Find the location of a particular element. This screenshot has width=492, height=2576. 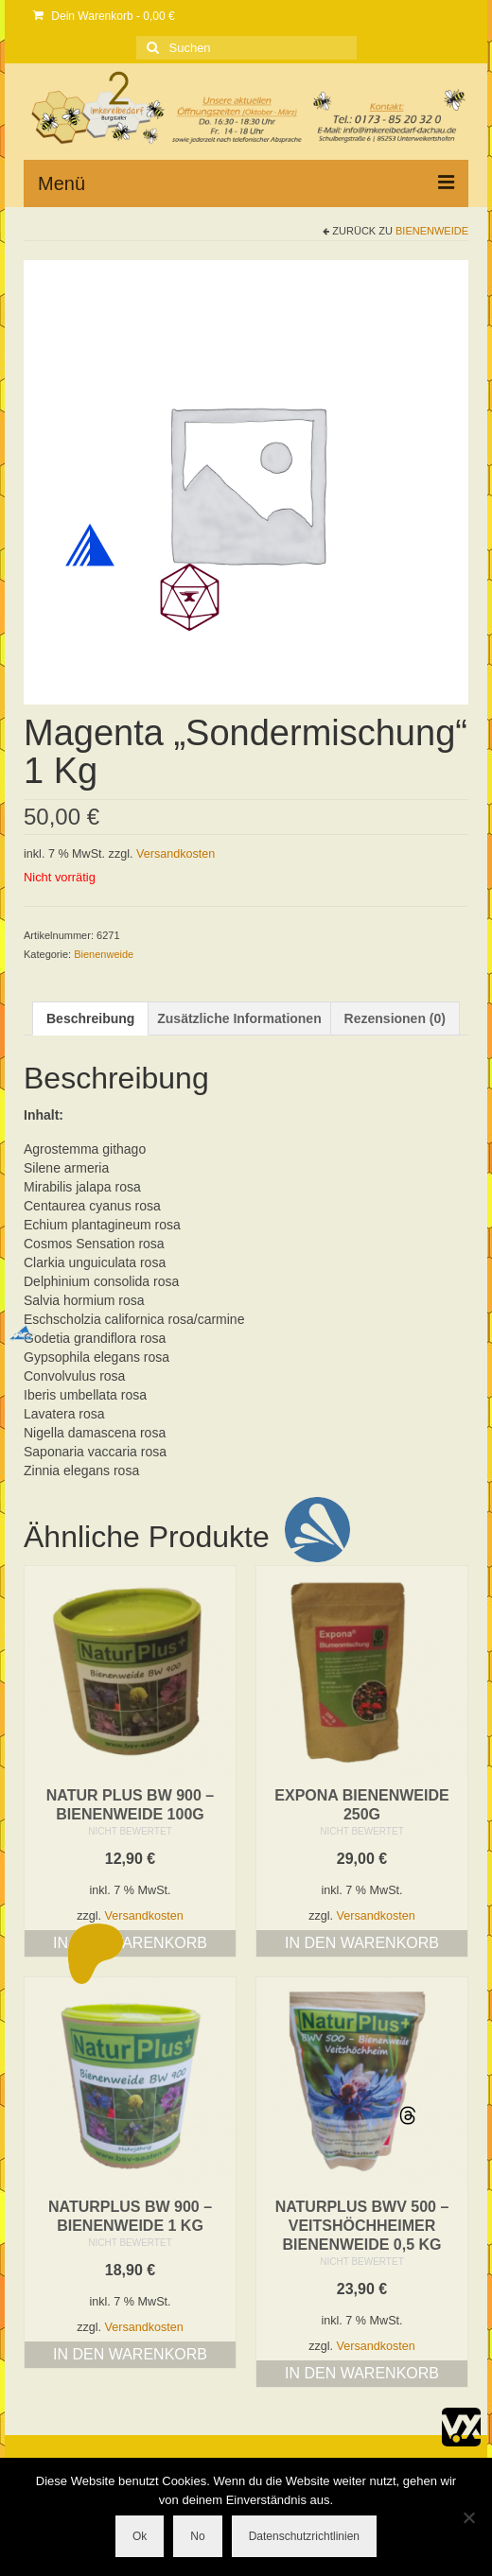

apache ant build tool logo is located at coordinates (23, 1333).